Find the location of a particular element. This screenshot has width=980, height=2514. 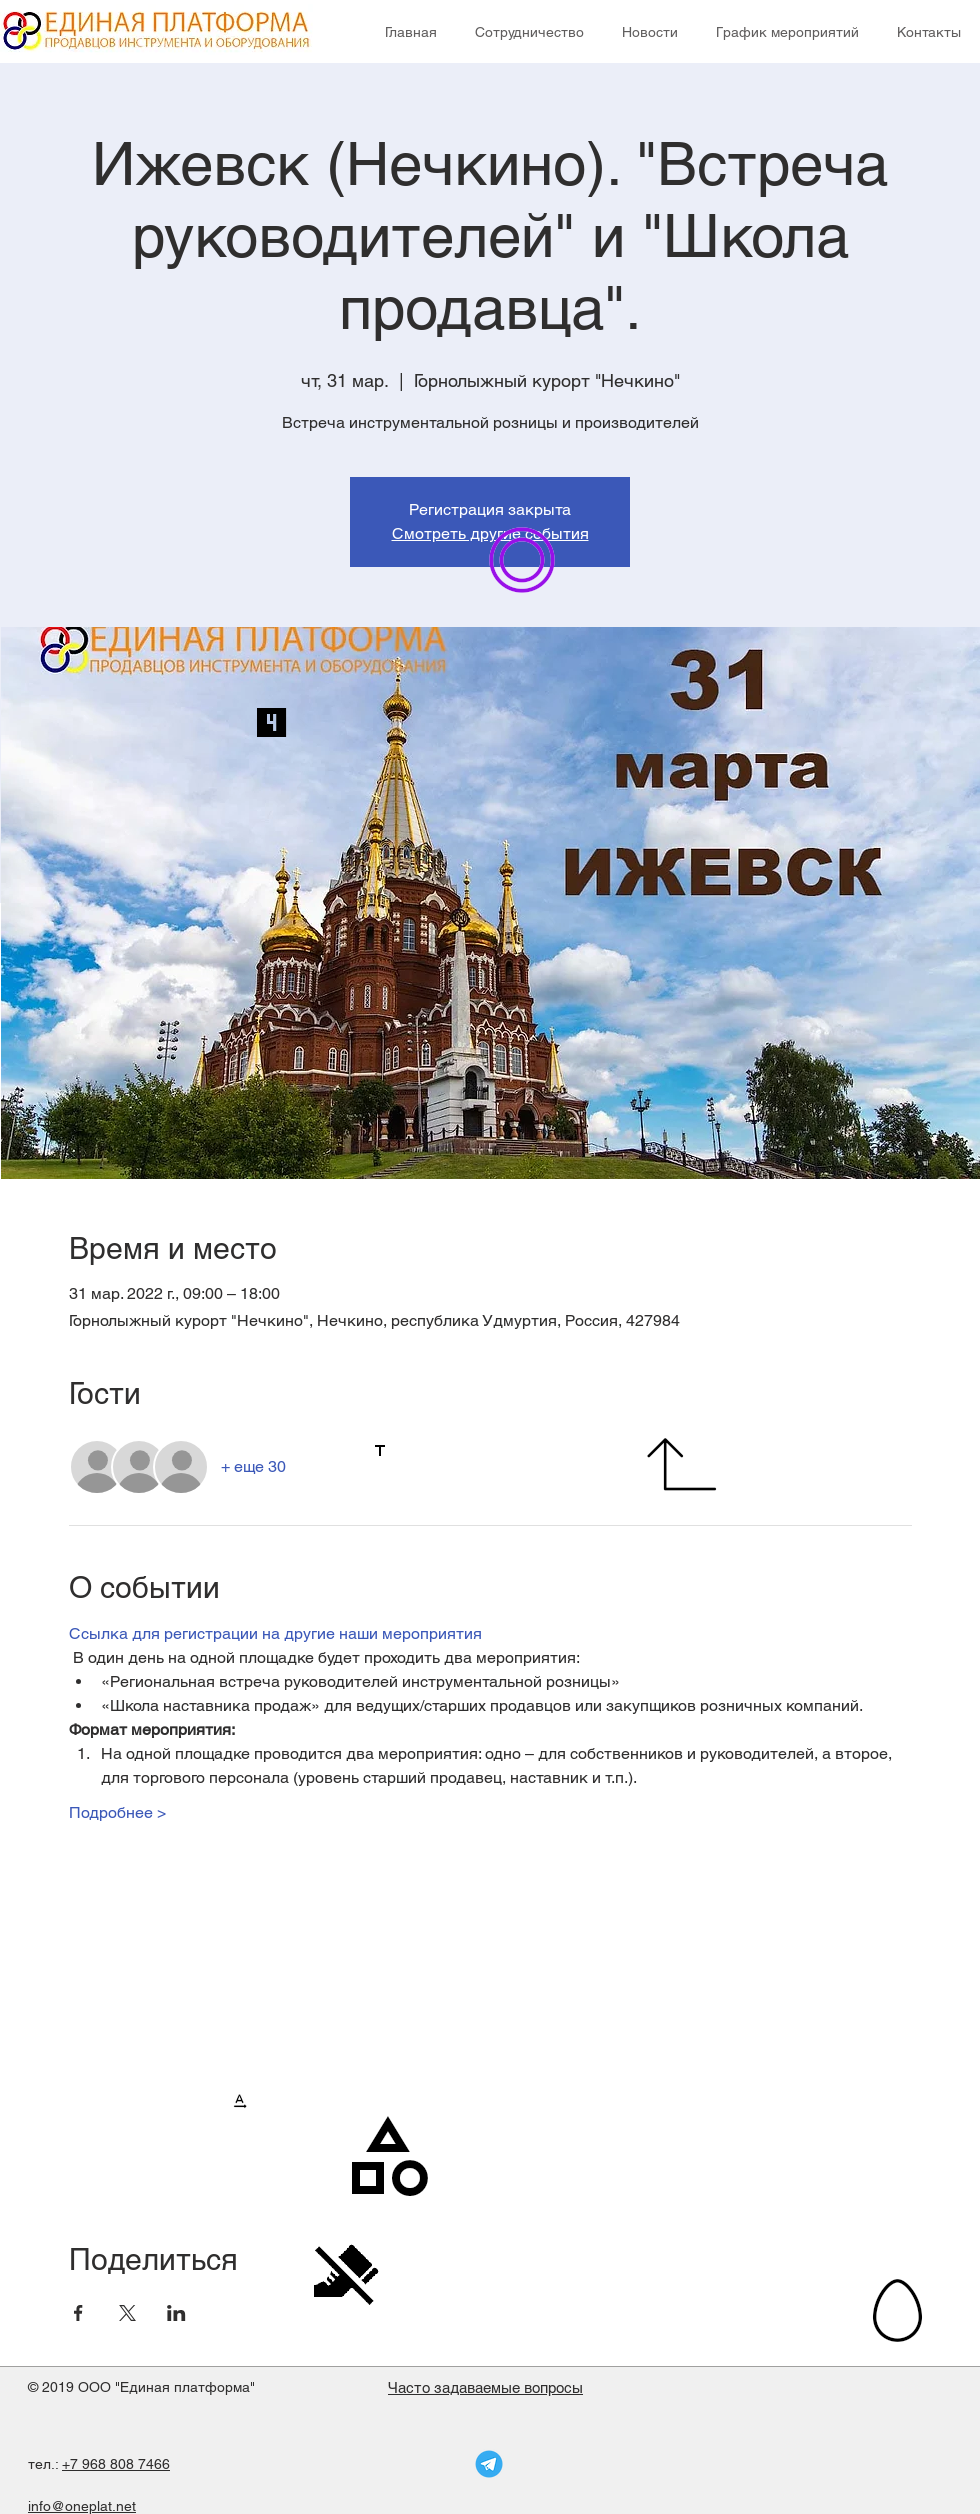

indicates a restricted area where walking is prohibited is located at coordinates (346, 2273).